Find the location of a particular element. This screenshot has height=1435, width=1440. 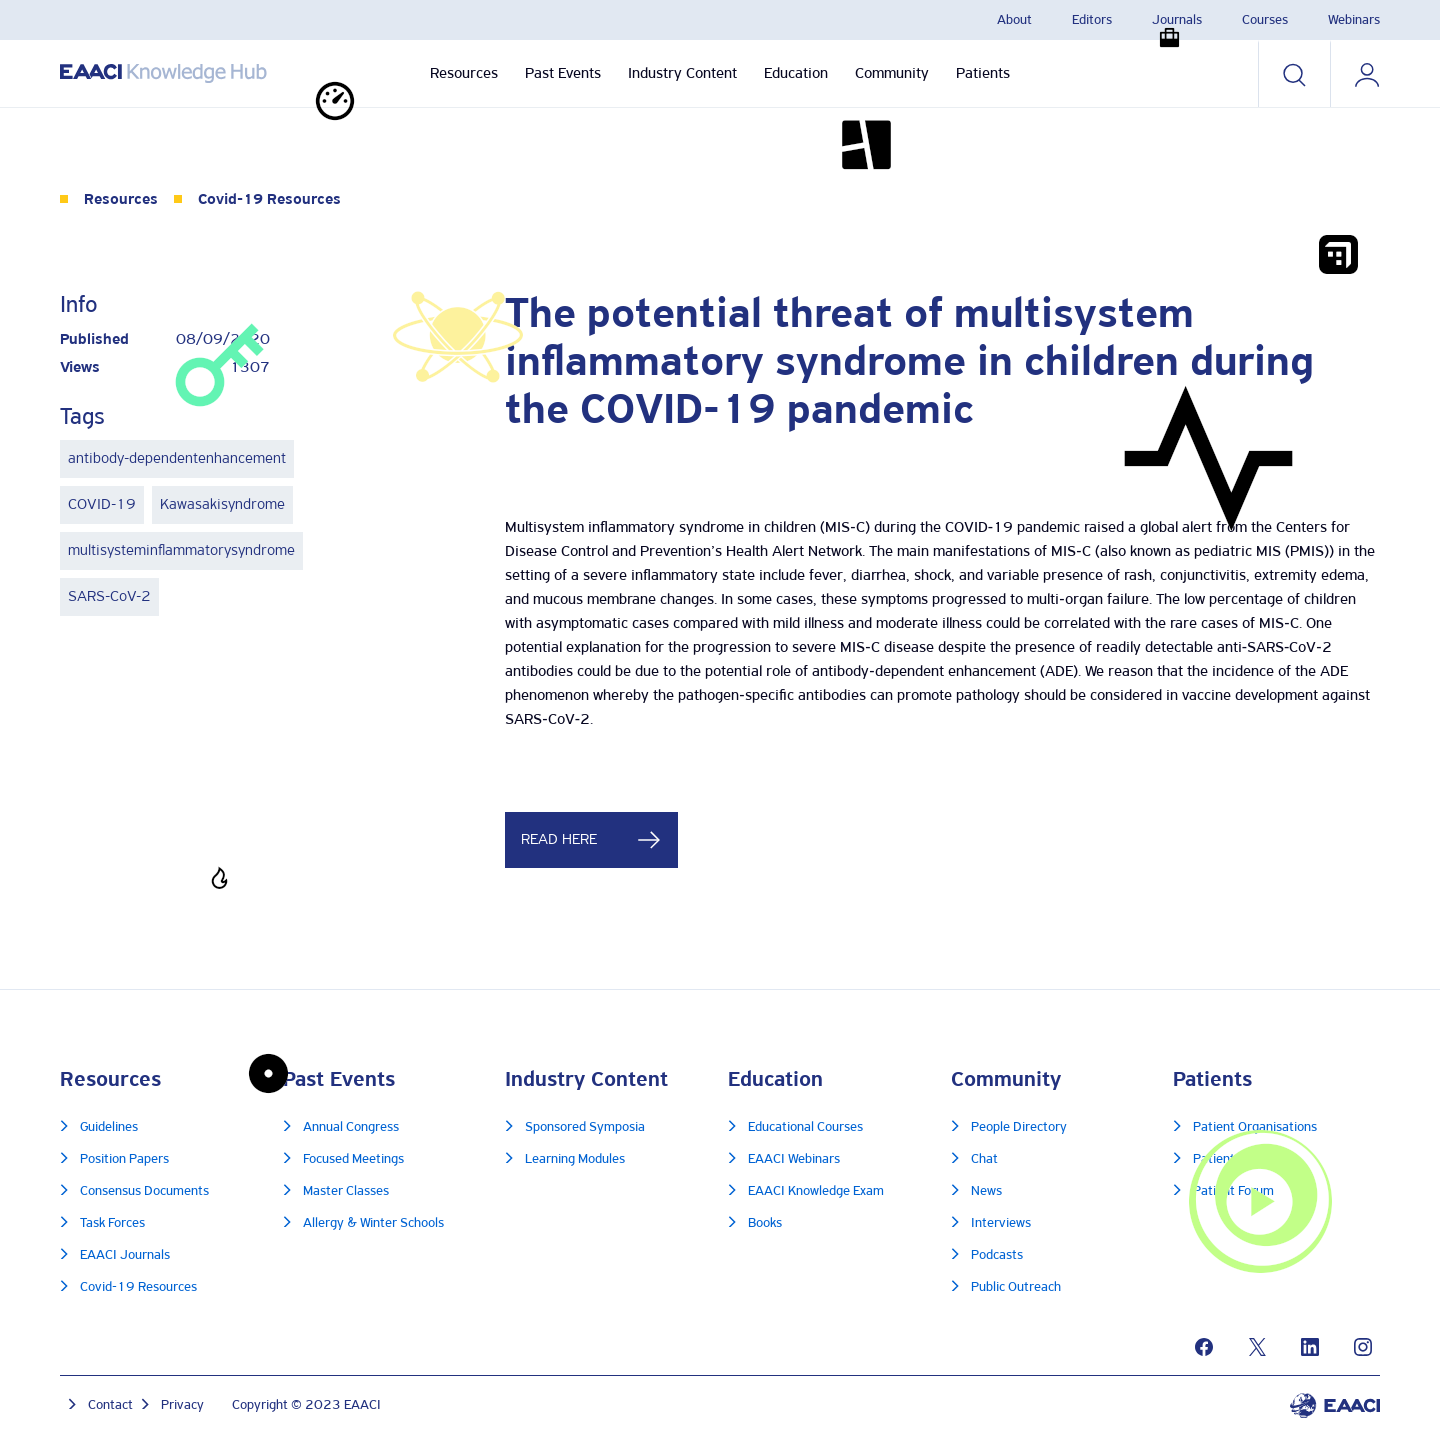

open mpv media player is located at coordinates (1260, 1201).